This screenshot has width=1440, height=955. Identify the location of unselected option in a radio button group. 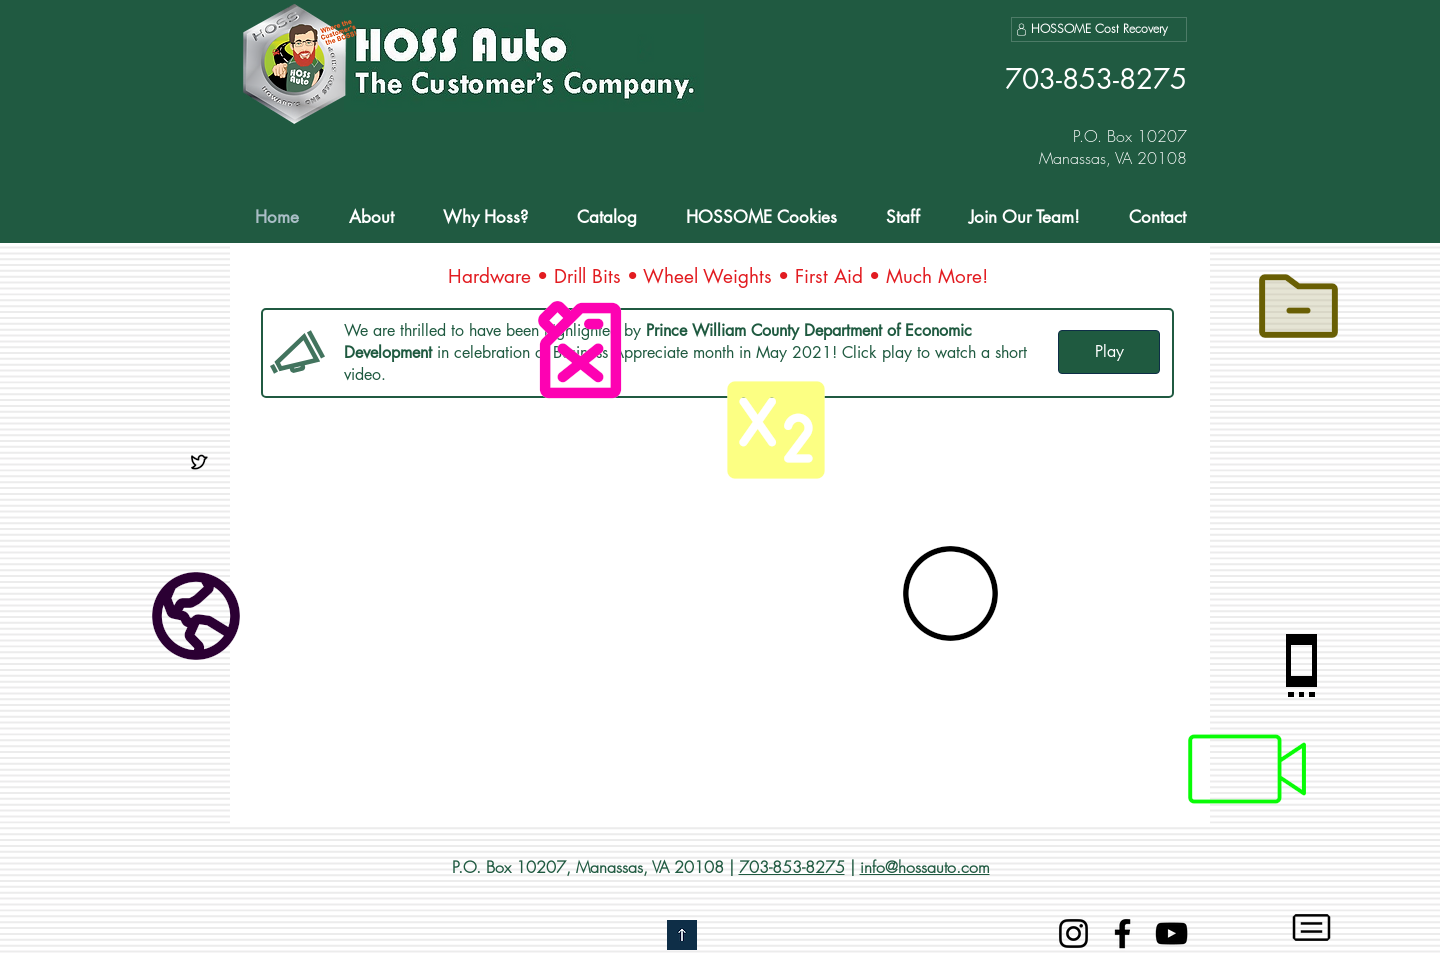
(950, 593).